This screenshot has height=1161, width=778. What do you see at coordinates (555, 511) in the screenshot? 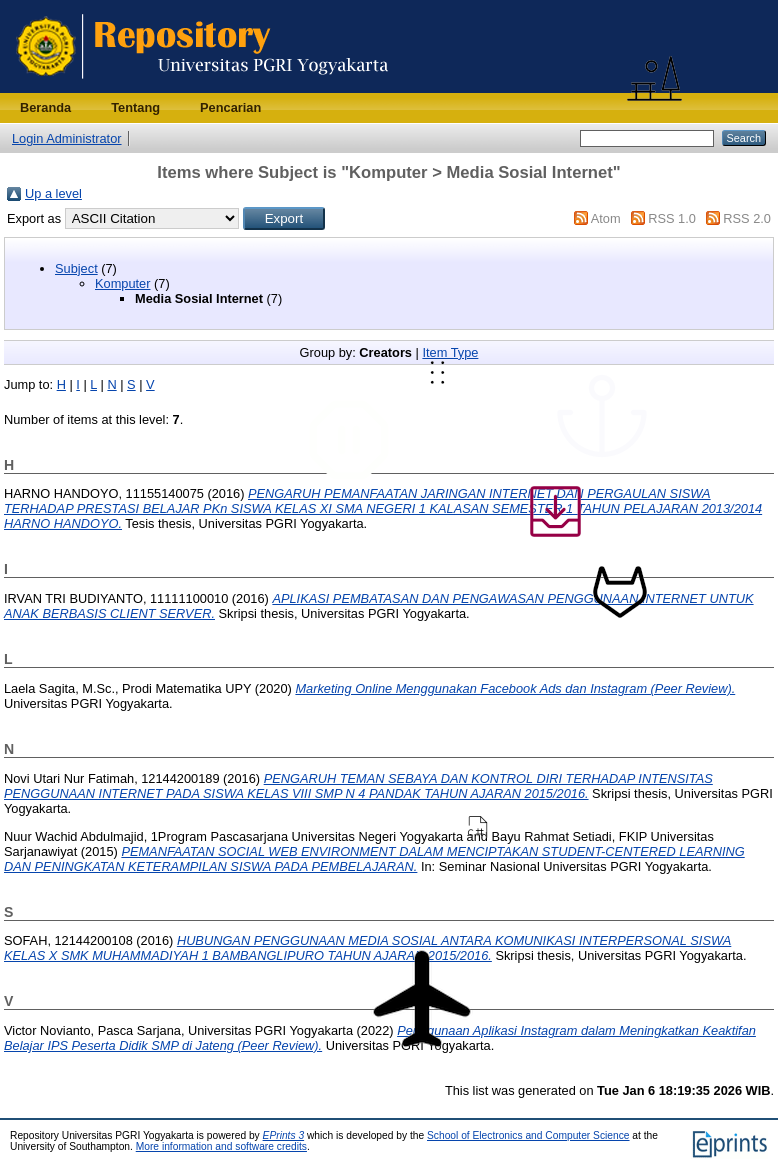
I see `download file to inbox or tray` at bounding box center [555, 511].